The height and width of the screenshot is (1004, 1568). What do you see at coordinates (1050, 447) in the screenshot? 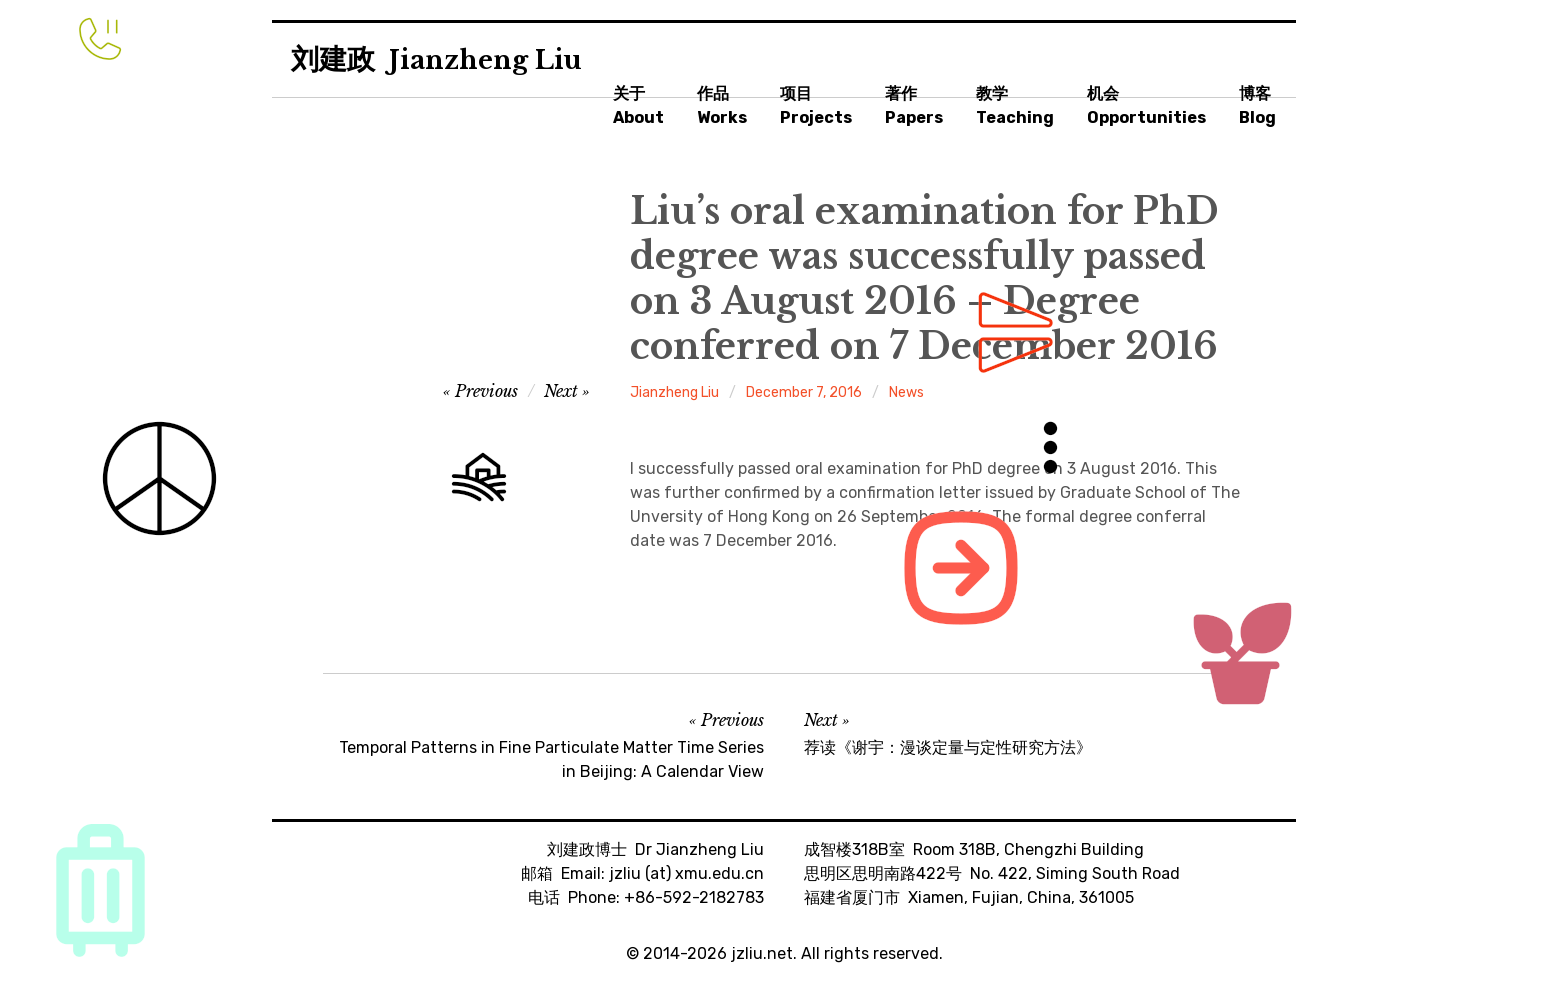
I see `open more options menu` at bounding box center [1050, 447].